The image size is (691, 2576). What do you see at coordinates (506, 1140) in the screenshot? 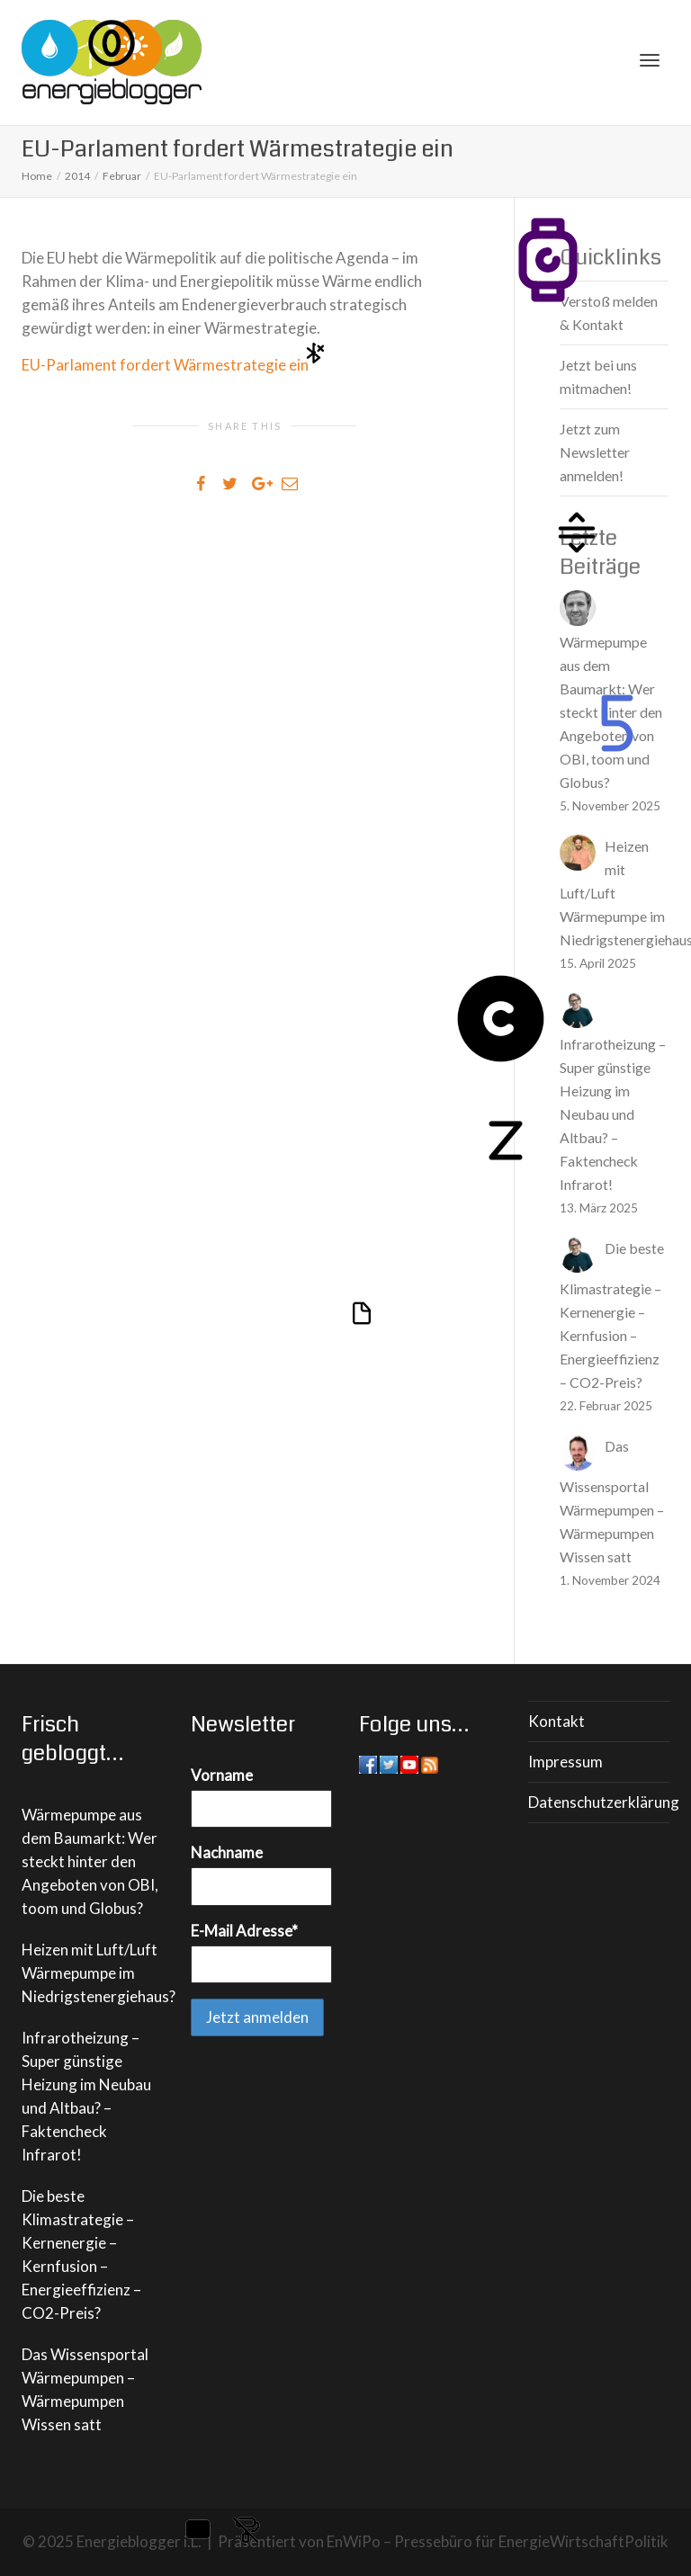
I see `indicates items starting with the letter Z in an alphabetical list` at bounding box center [506, 1140].